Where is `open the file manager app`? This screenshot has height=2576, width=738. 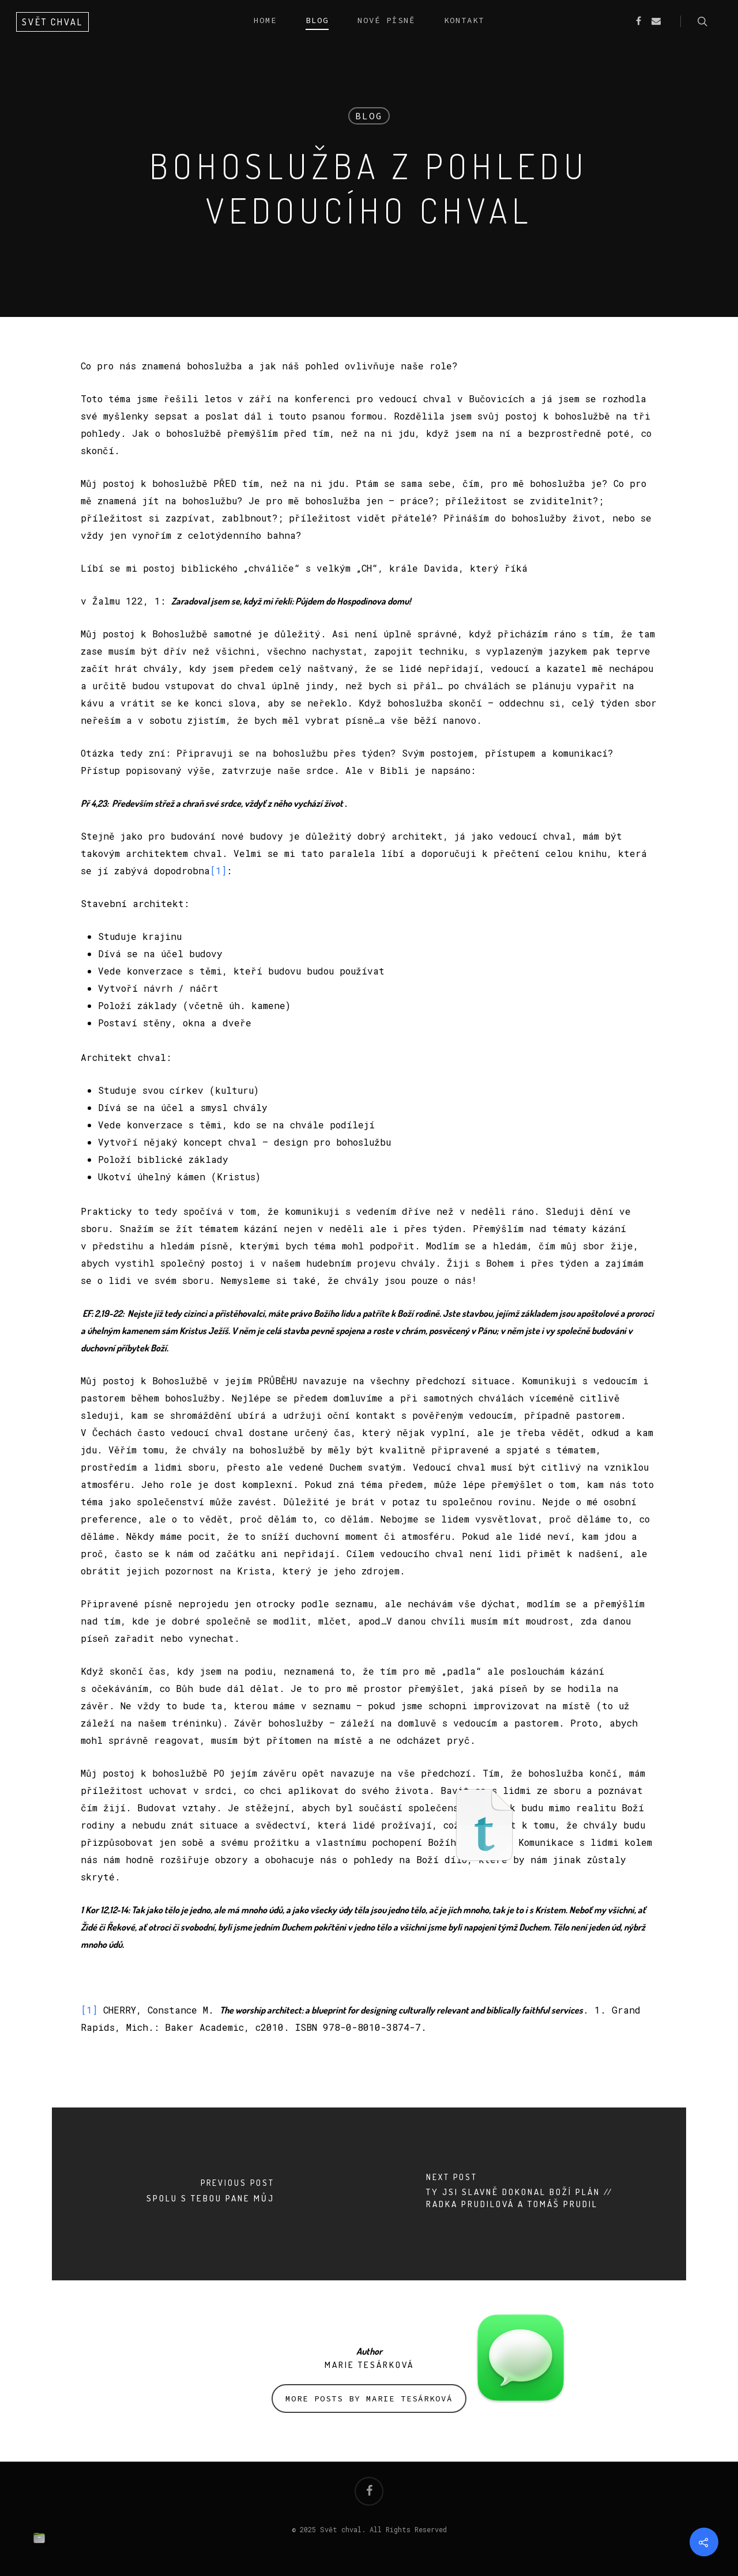 open the file manager app is located at coordinates (39, 2538).